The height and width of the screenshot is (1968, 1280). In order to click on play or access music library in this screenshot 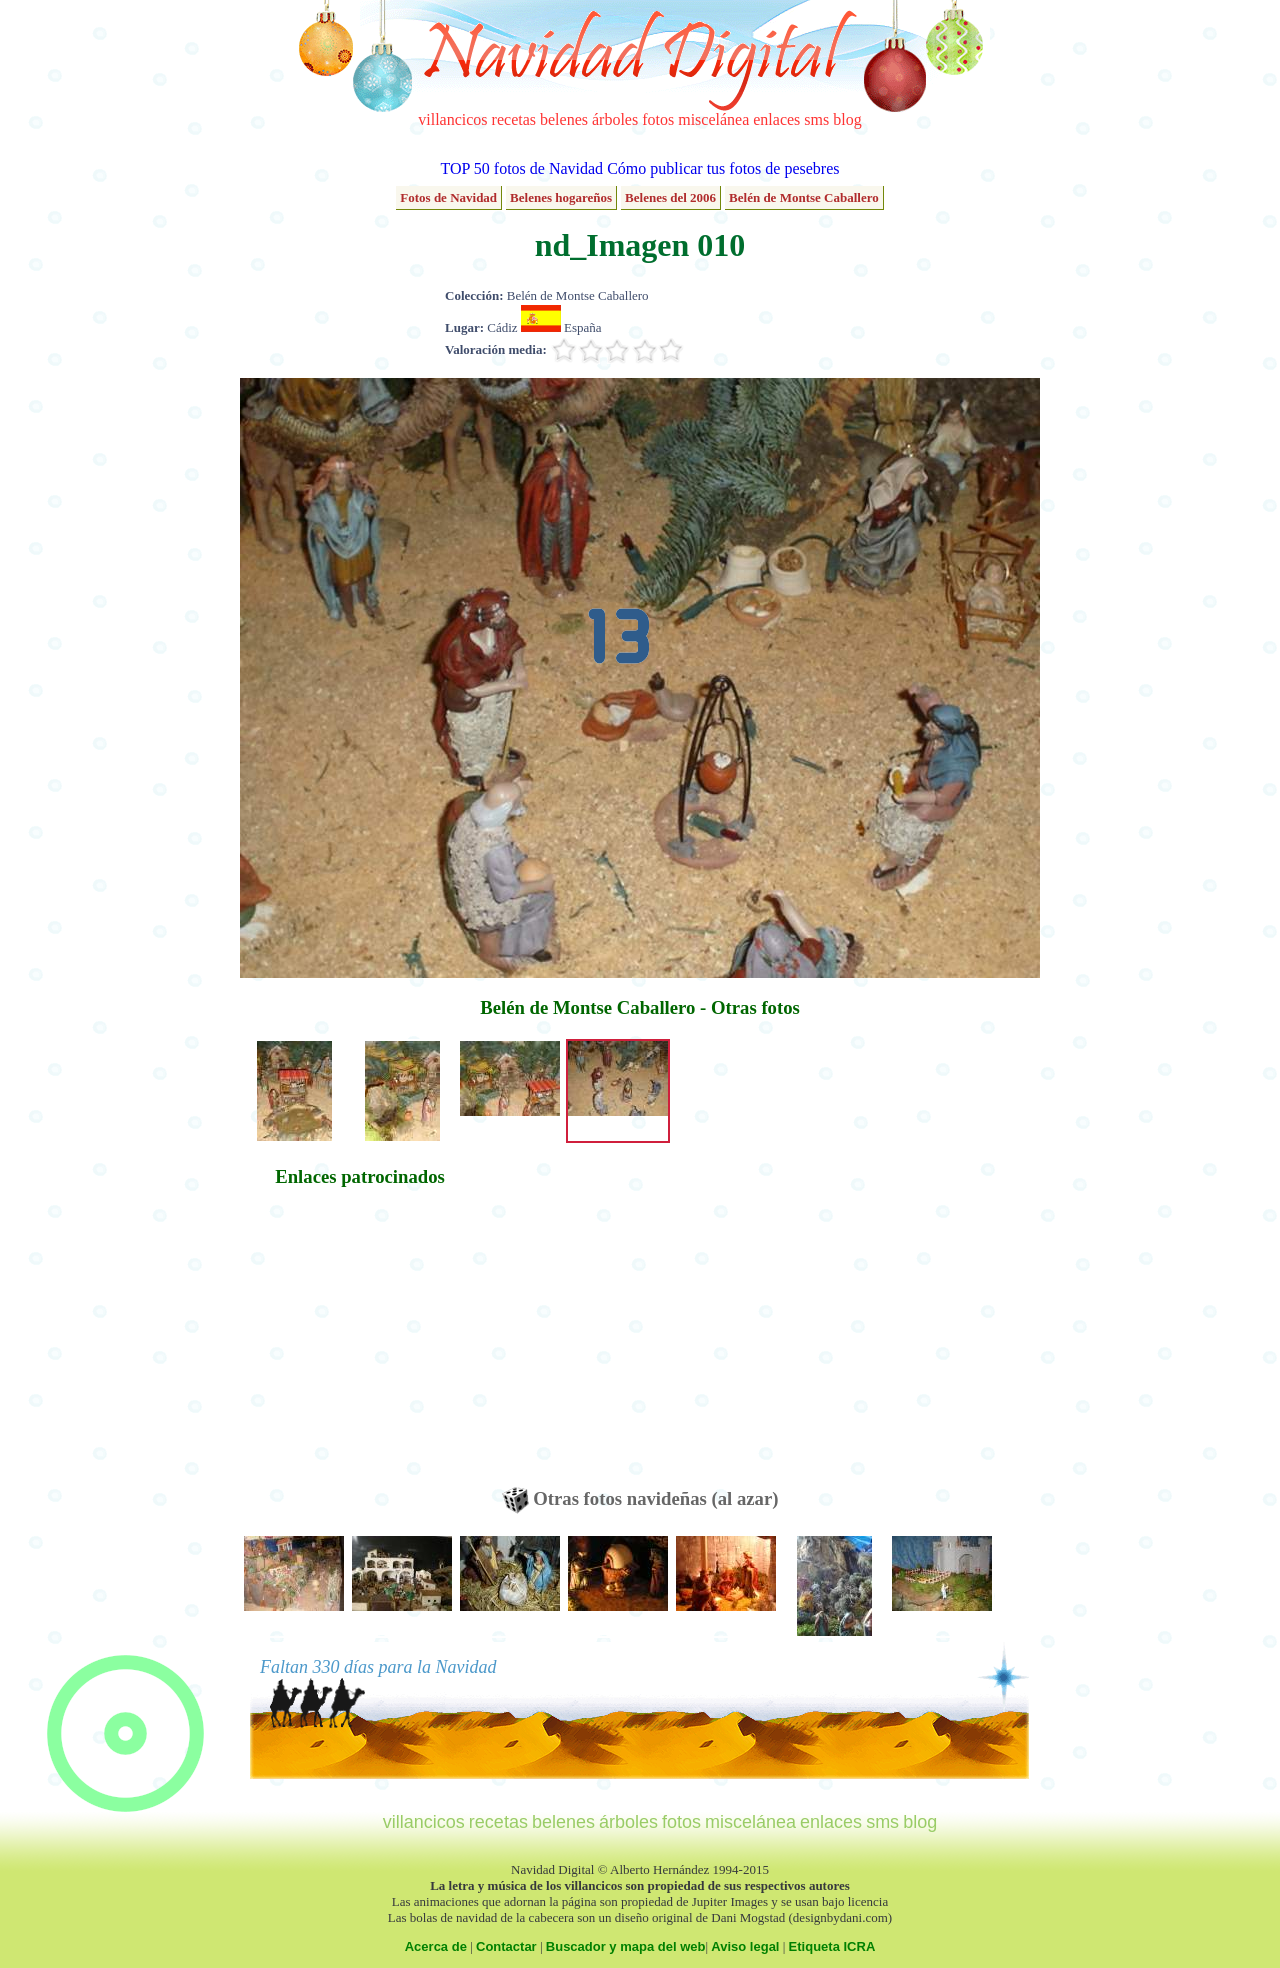, I will do `click(125, 1733)`.